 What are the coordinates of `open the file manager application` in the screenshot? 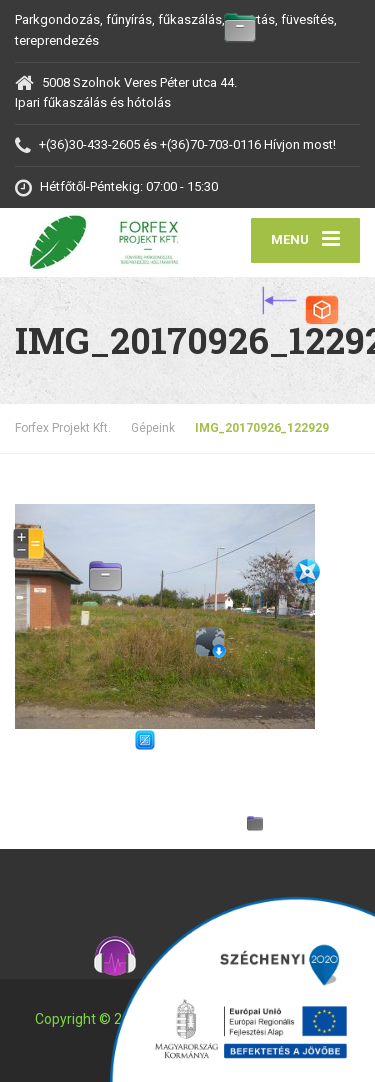 It's located at (240, 27).